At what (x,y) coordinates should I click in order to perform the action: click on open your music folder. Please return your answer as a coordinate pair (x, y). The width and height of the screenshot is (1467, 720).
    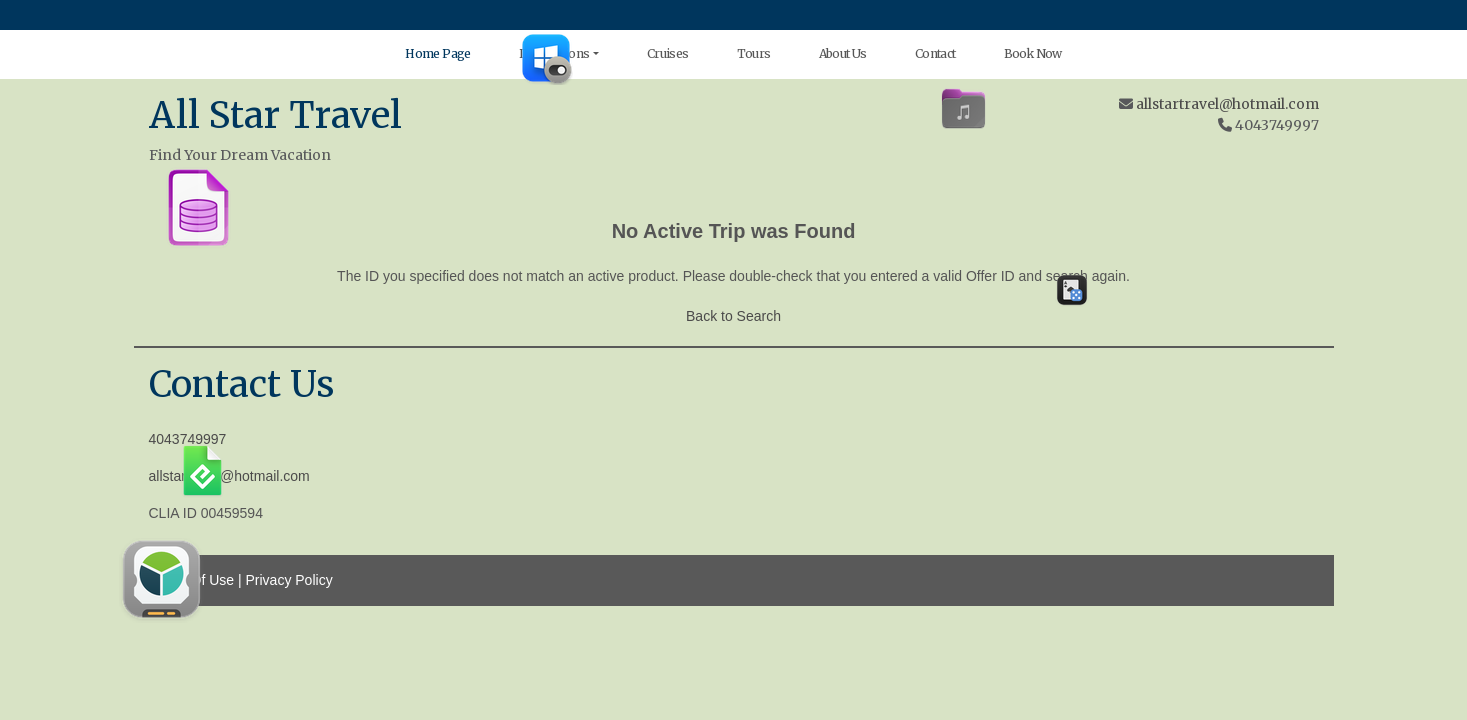
    Looking at the image, I should click on (963, 108).